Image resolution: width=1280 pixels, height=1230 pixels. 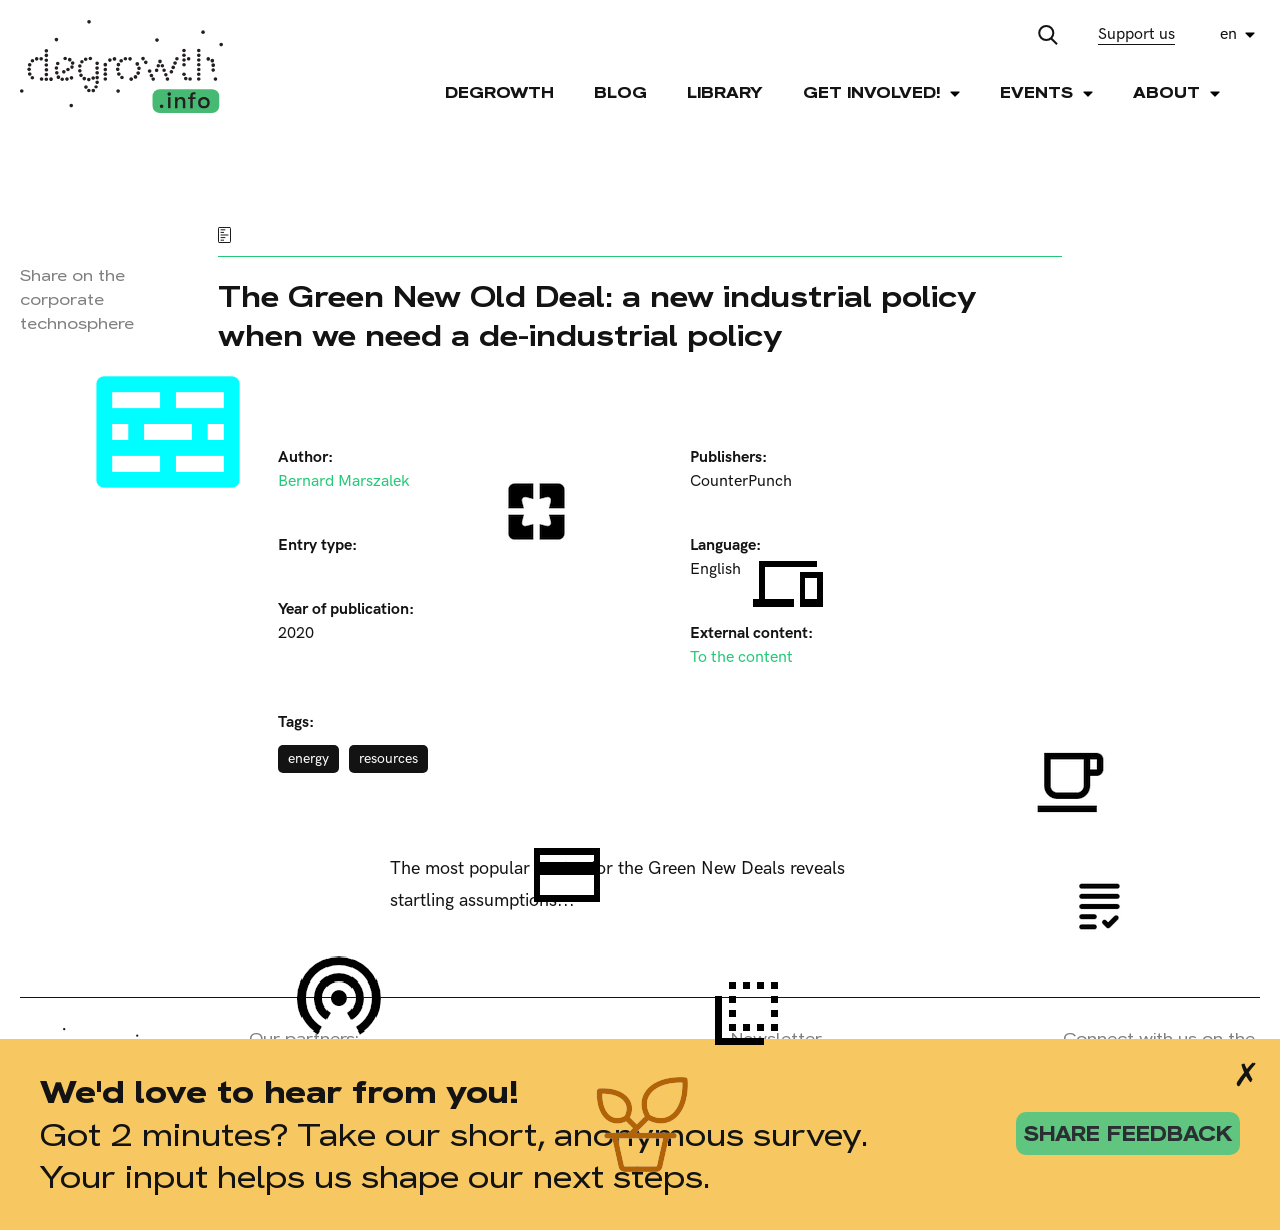 What do you see at coordinates (1070, 782) in the screenshot?
I see `find nearby coffee shops or cafes` at bounding box center [1070, 782].